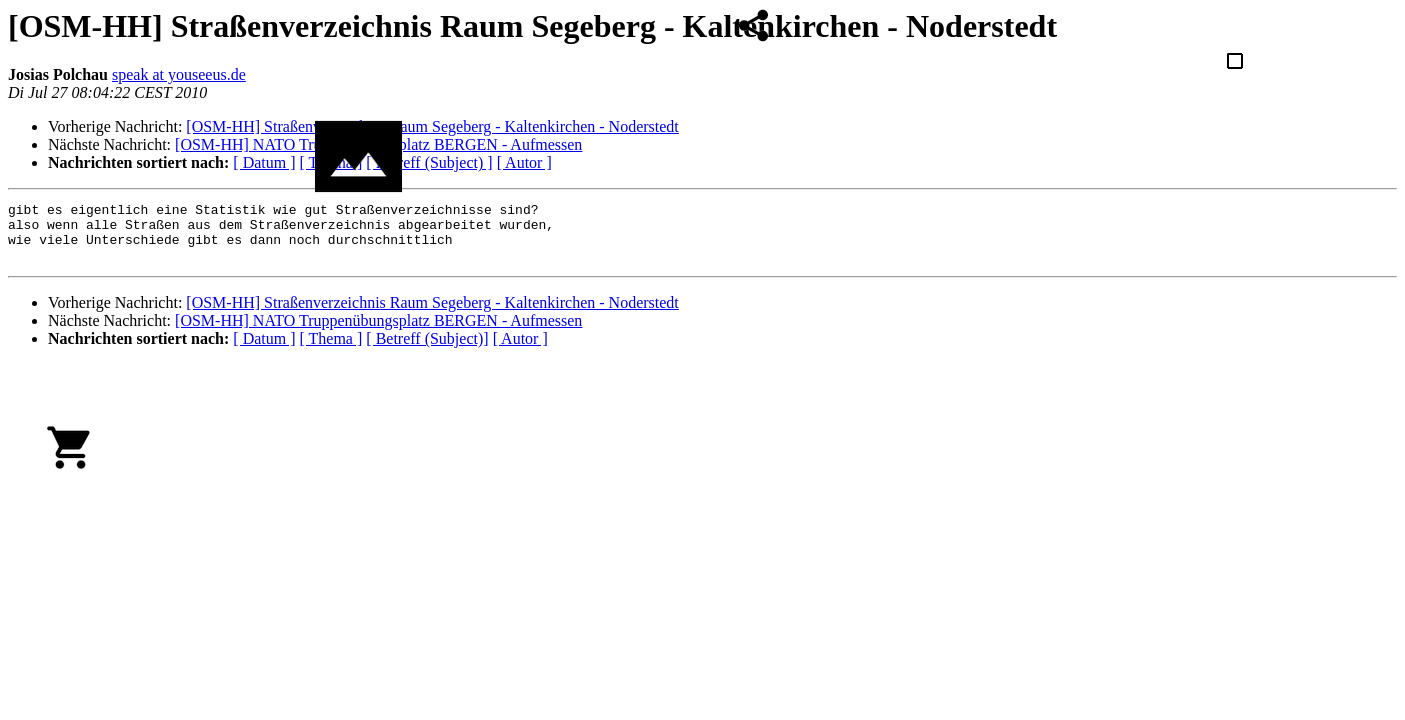 The image size is (1405, 720). What do you see at coordinates (753, 25) in the screenshot?
I see `share content to social media` at bounding box center [753, 25].